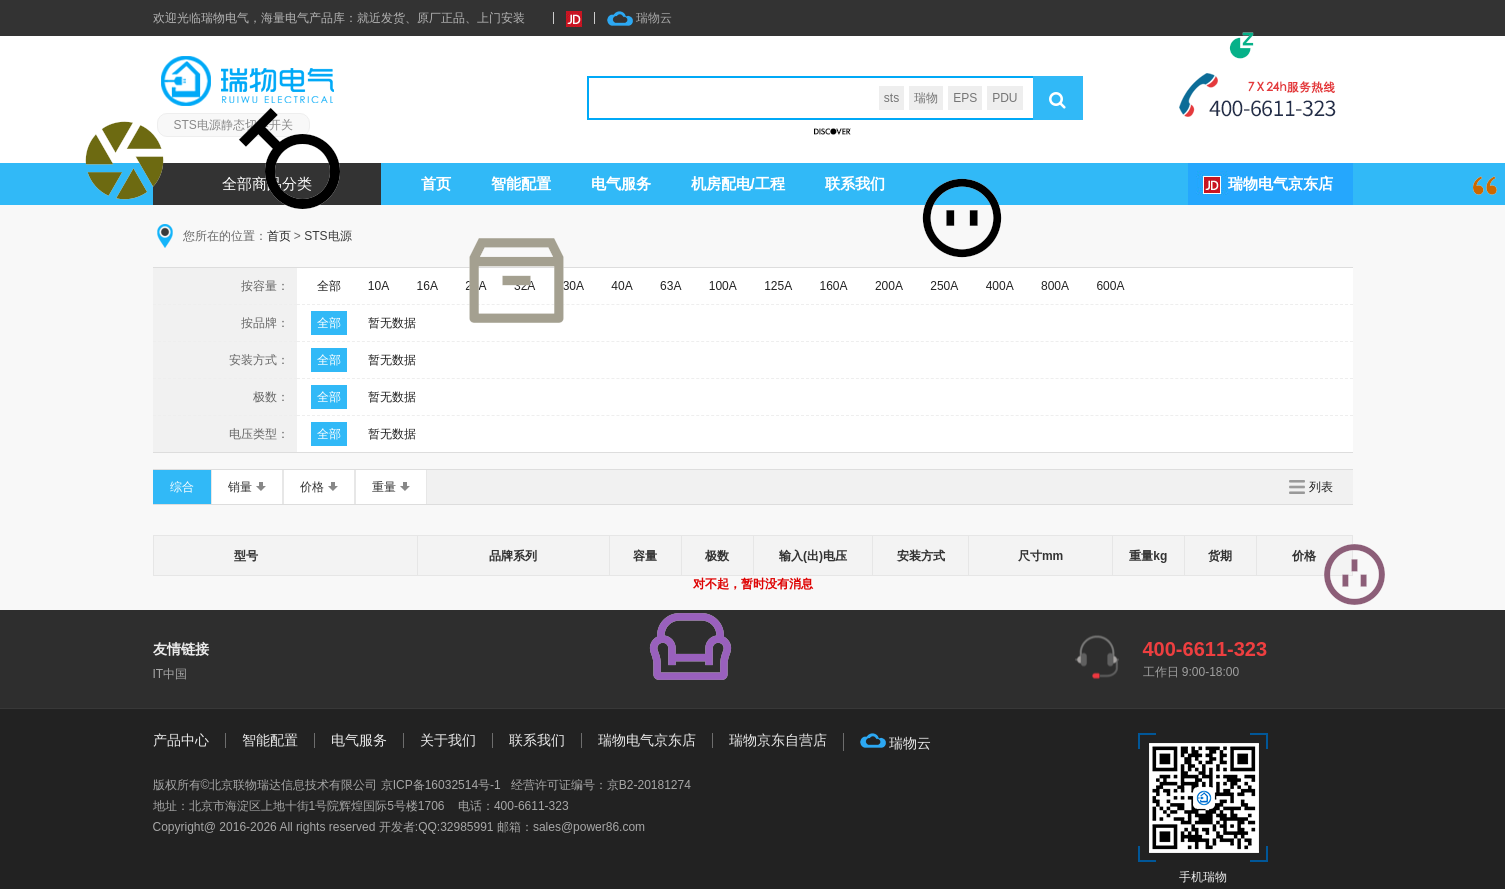  I want to click on electrical outlet or power socket indicator, so click(1354, 574).